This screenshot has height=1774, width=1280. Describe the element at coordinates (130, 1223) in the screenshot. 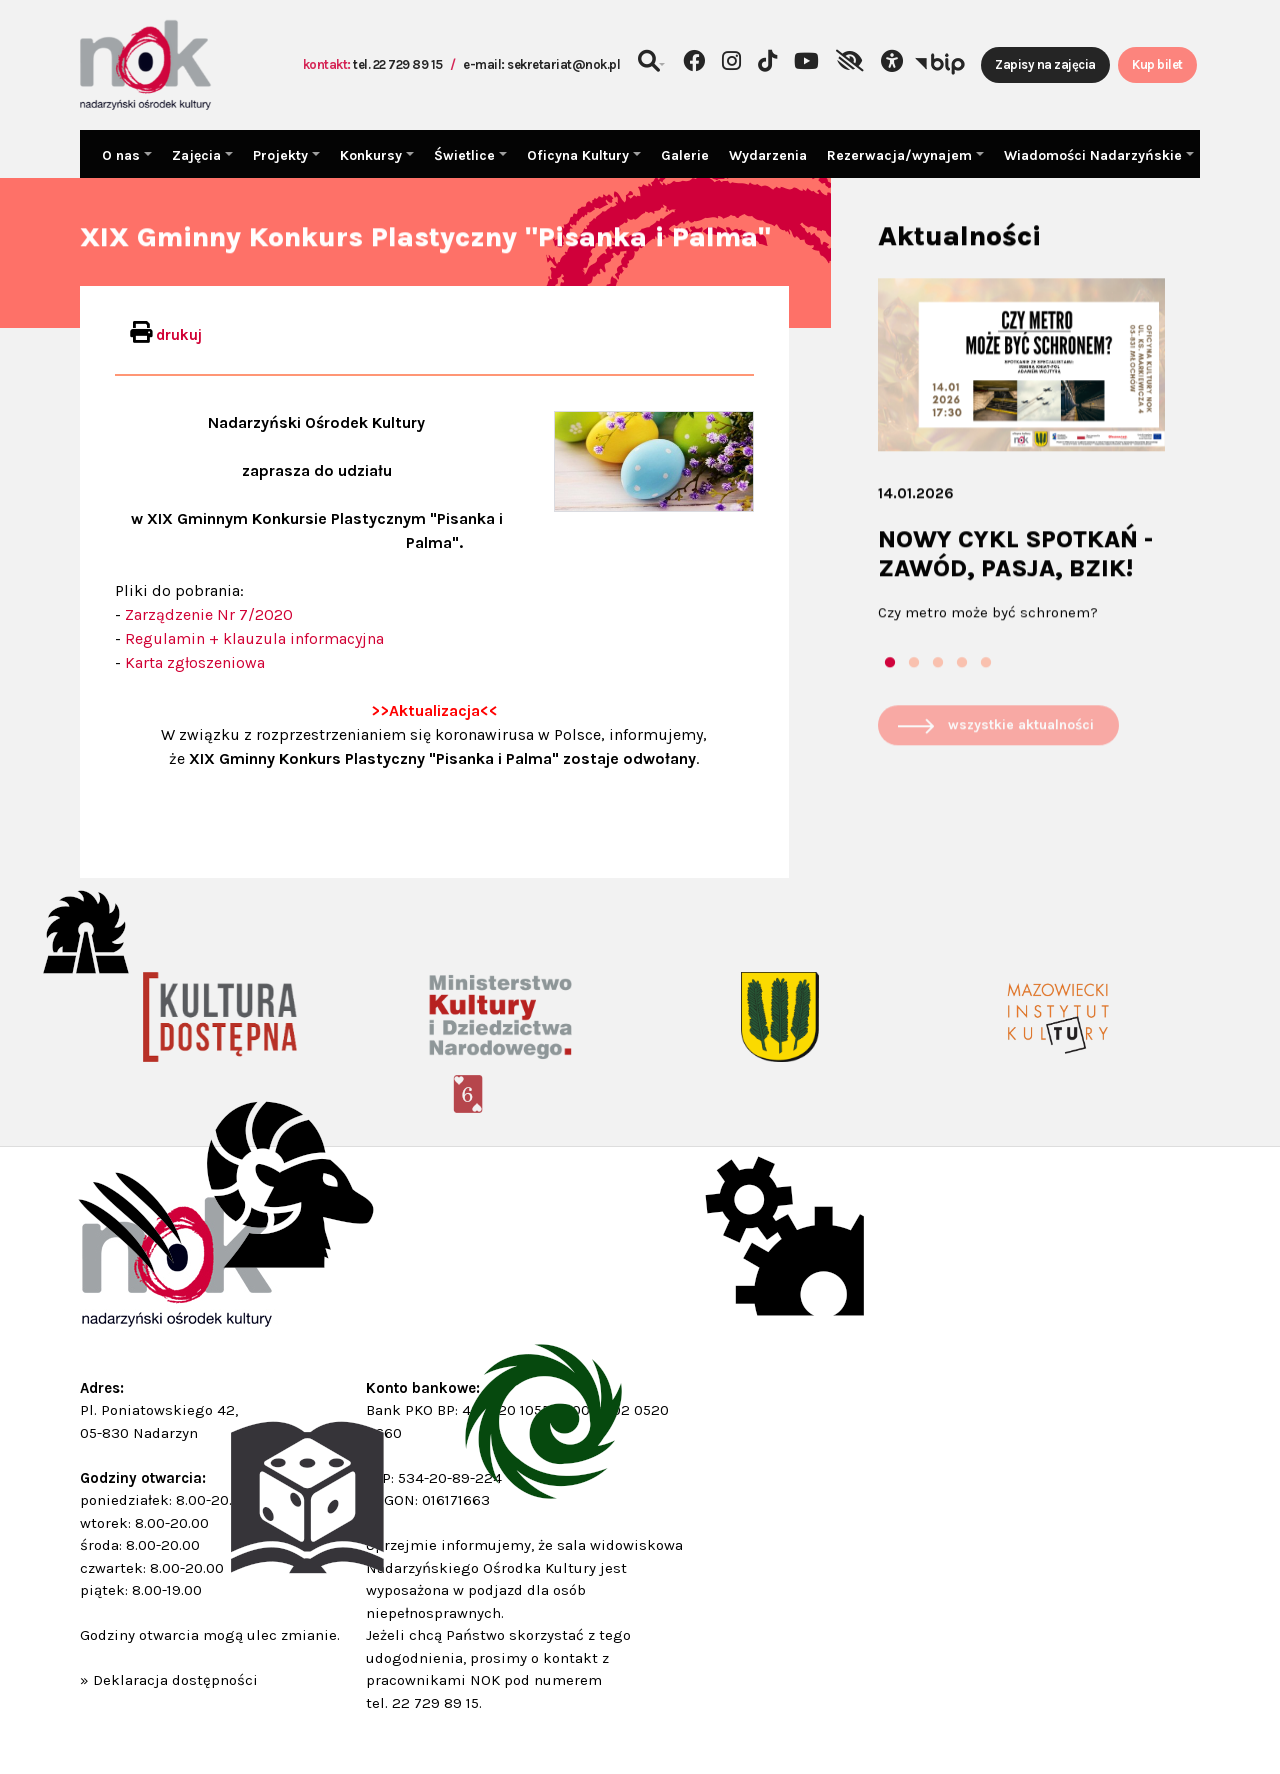

I see `indicates damage or attack action in a game` at that location.